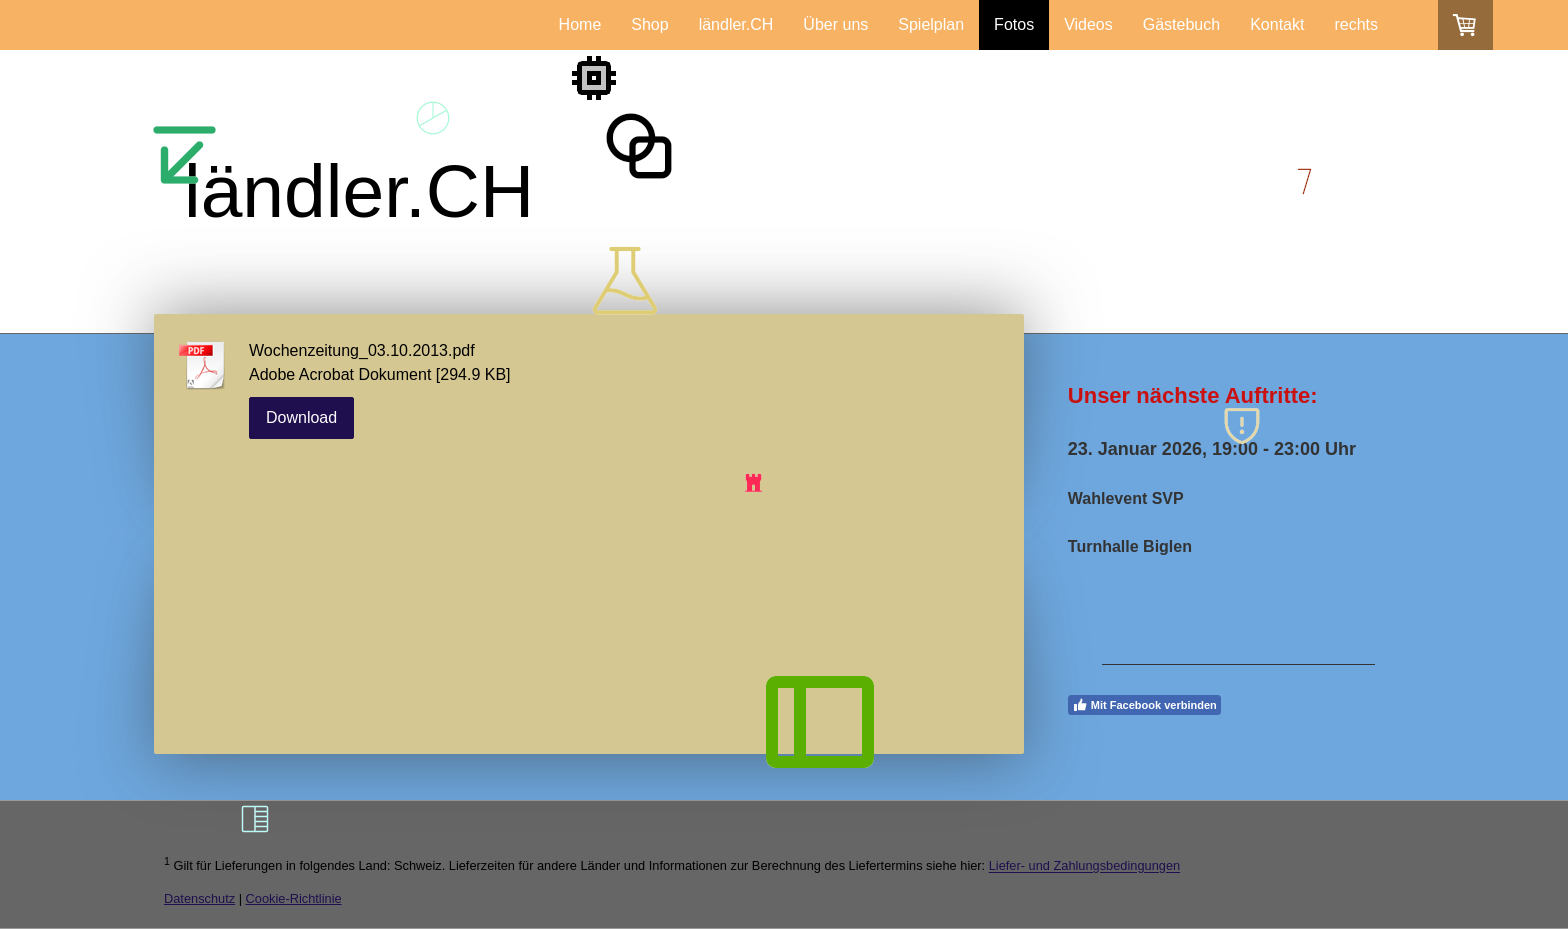 The image size is (1568, 929). Describe the element at coordinates (594, 78) in the screenshot. I see `view device memory or RAM usage` at that location.